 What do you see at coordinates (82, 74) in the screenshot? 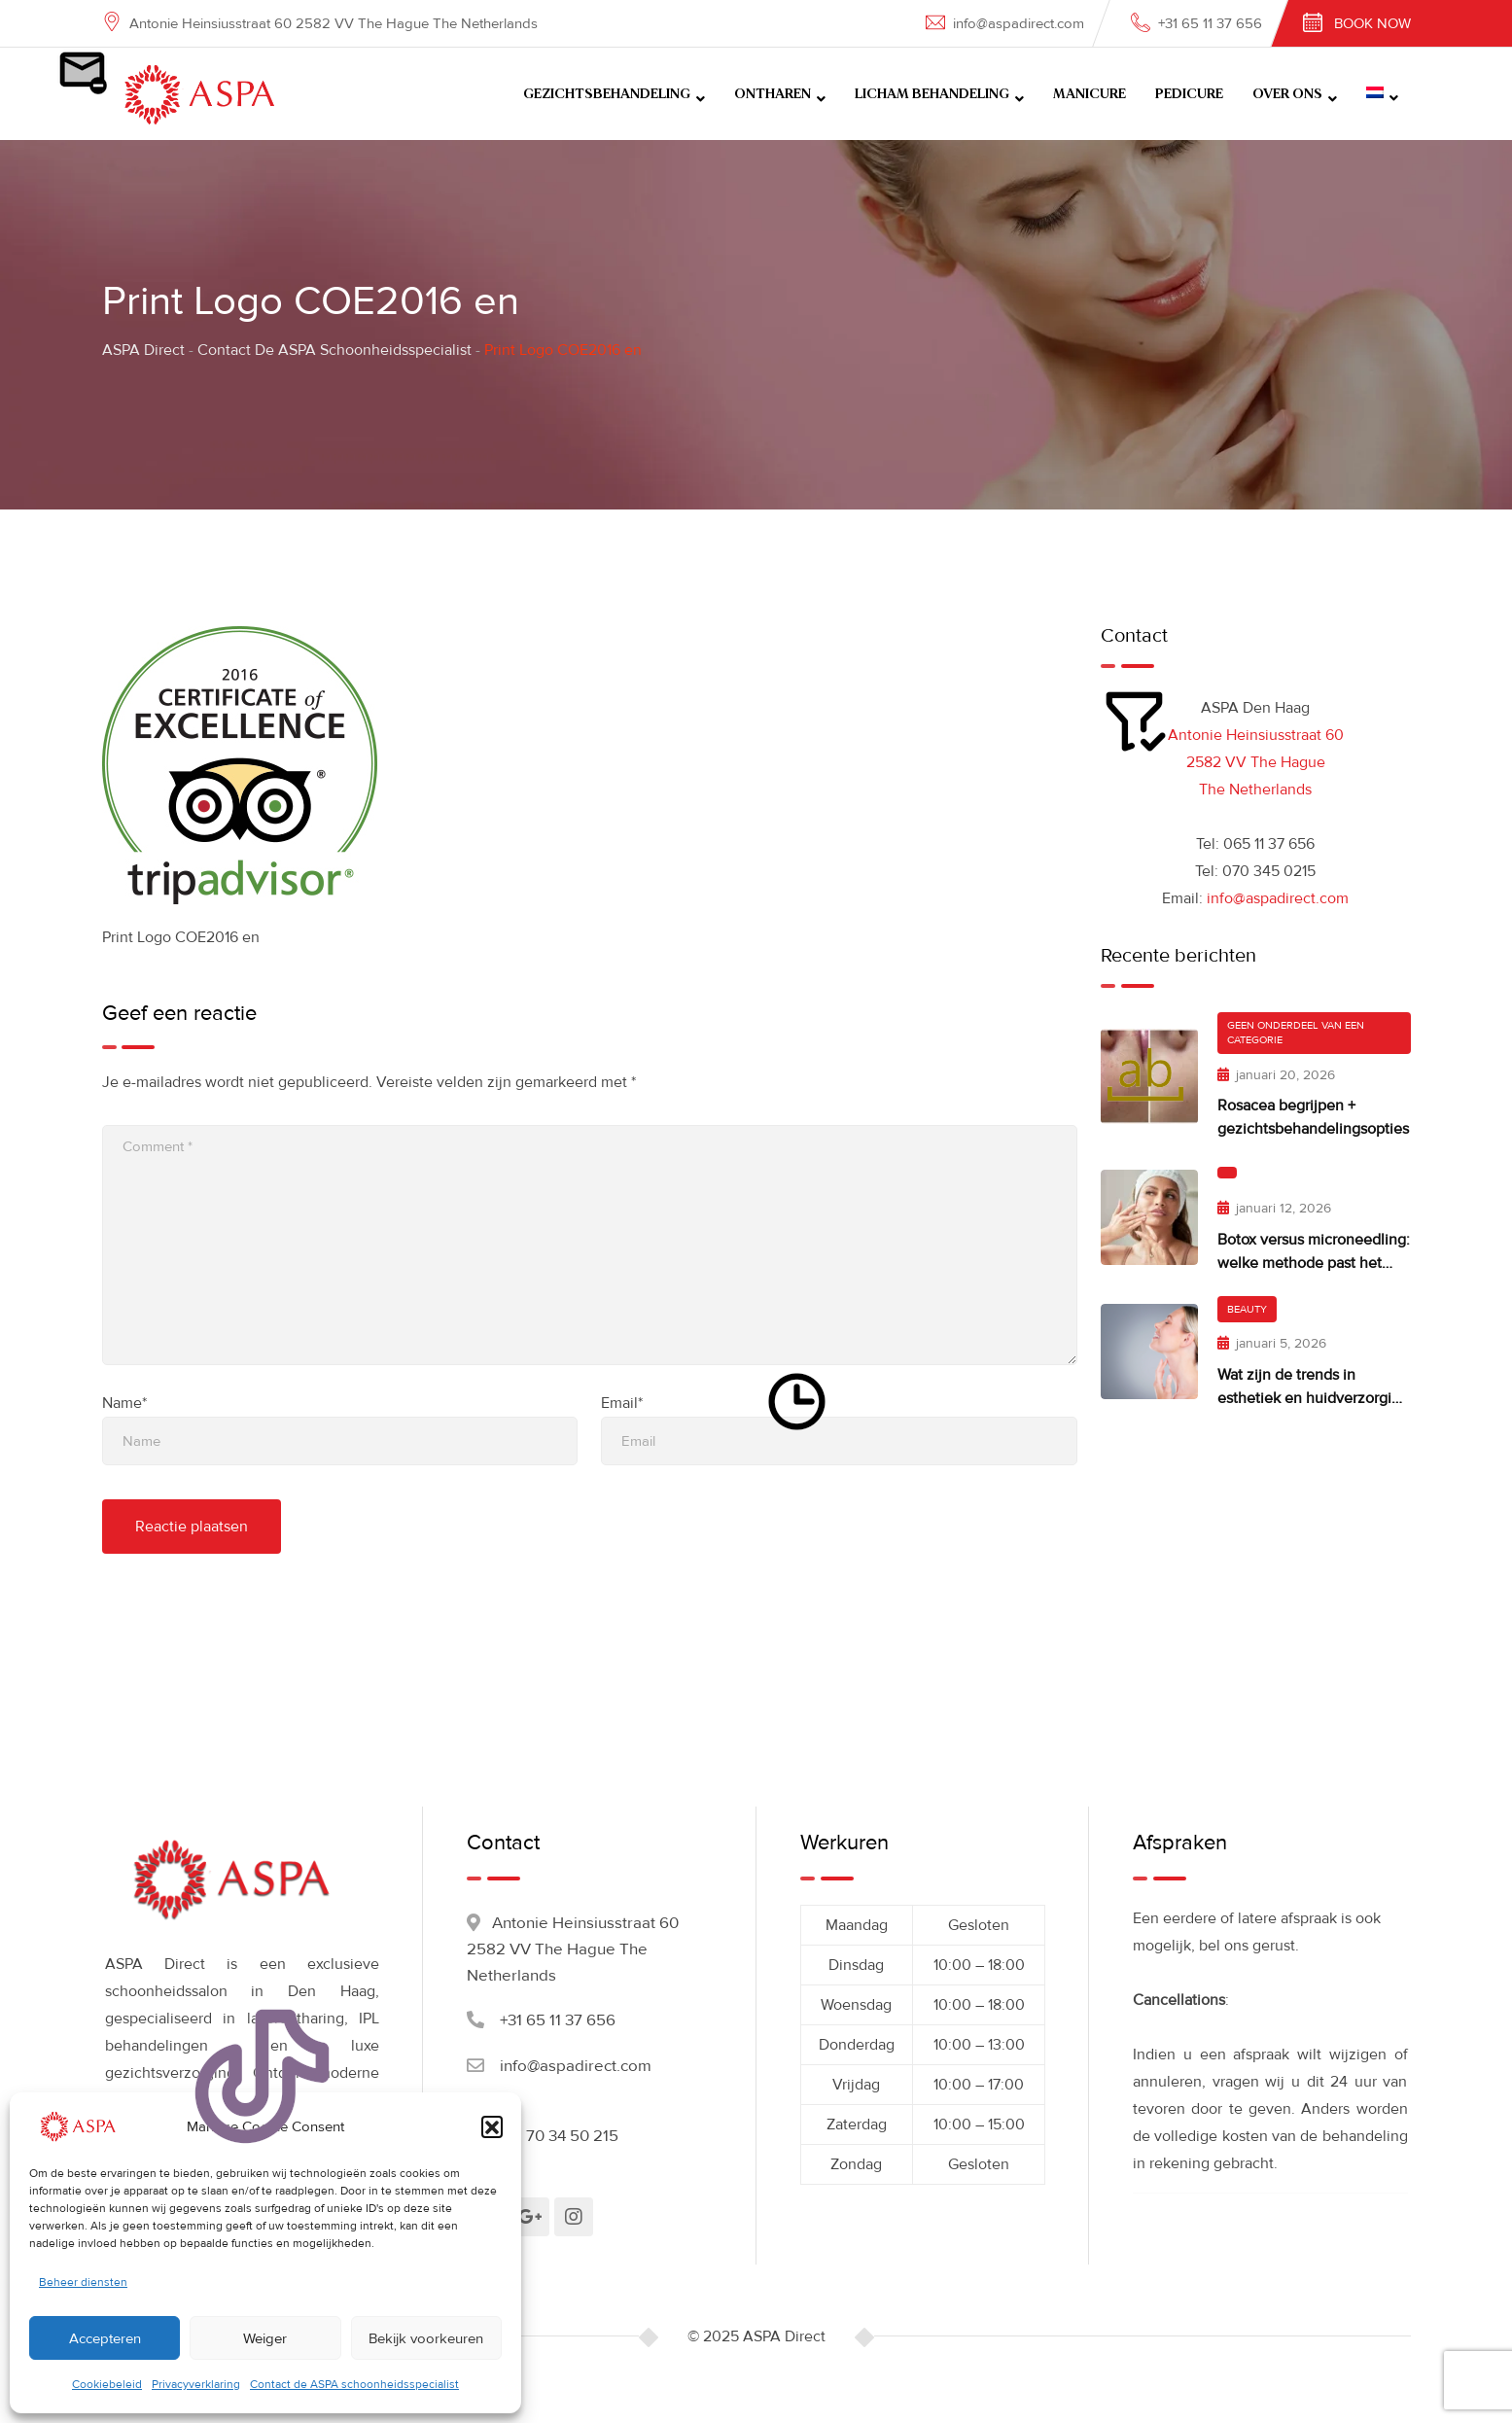
I see `unsubscribe from email list` at bounding box center [82, 74].